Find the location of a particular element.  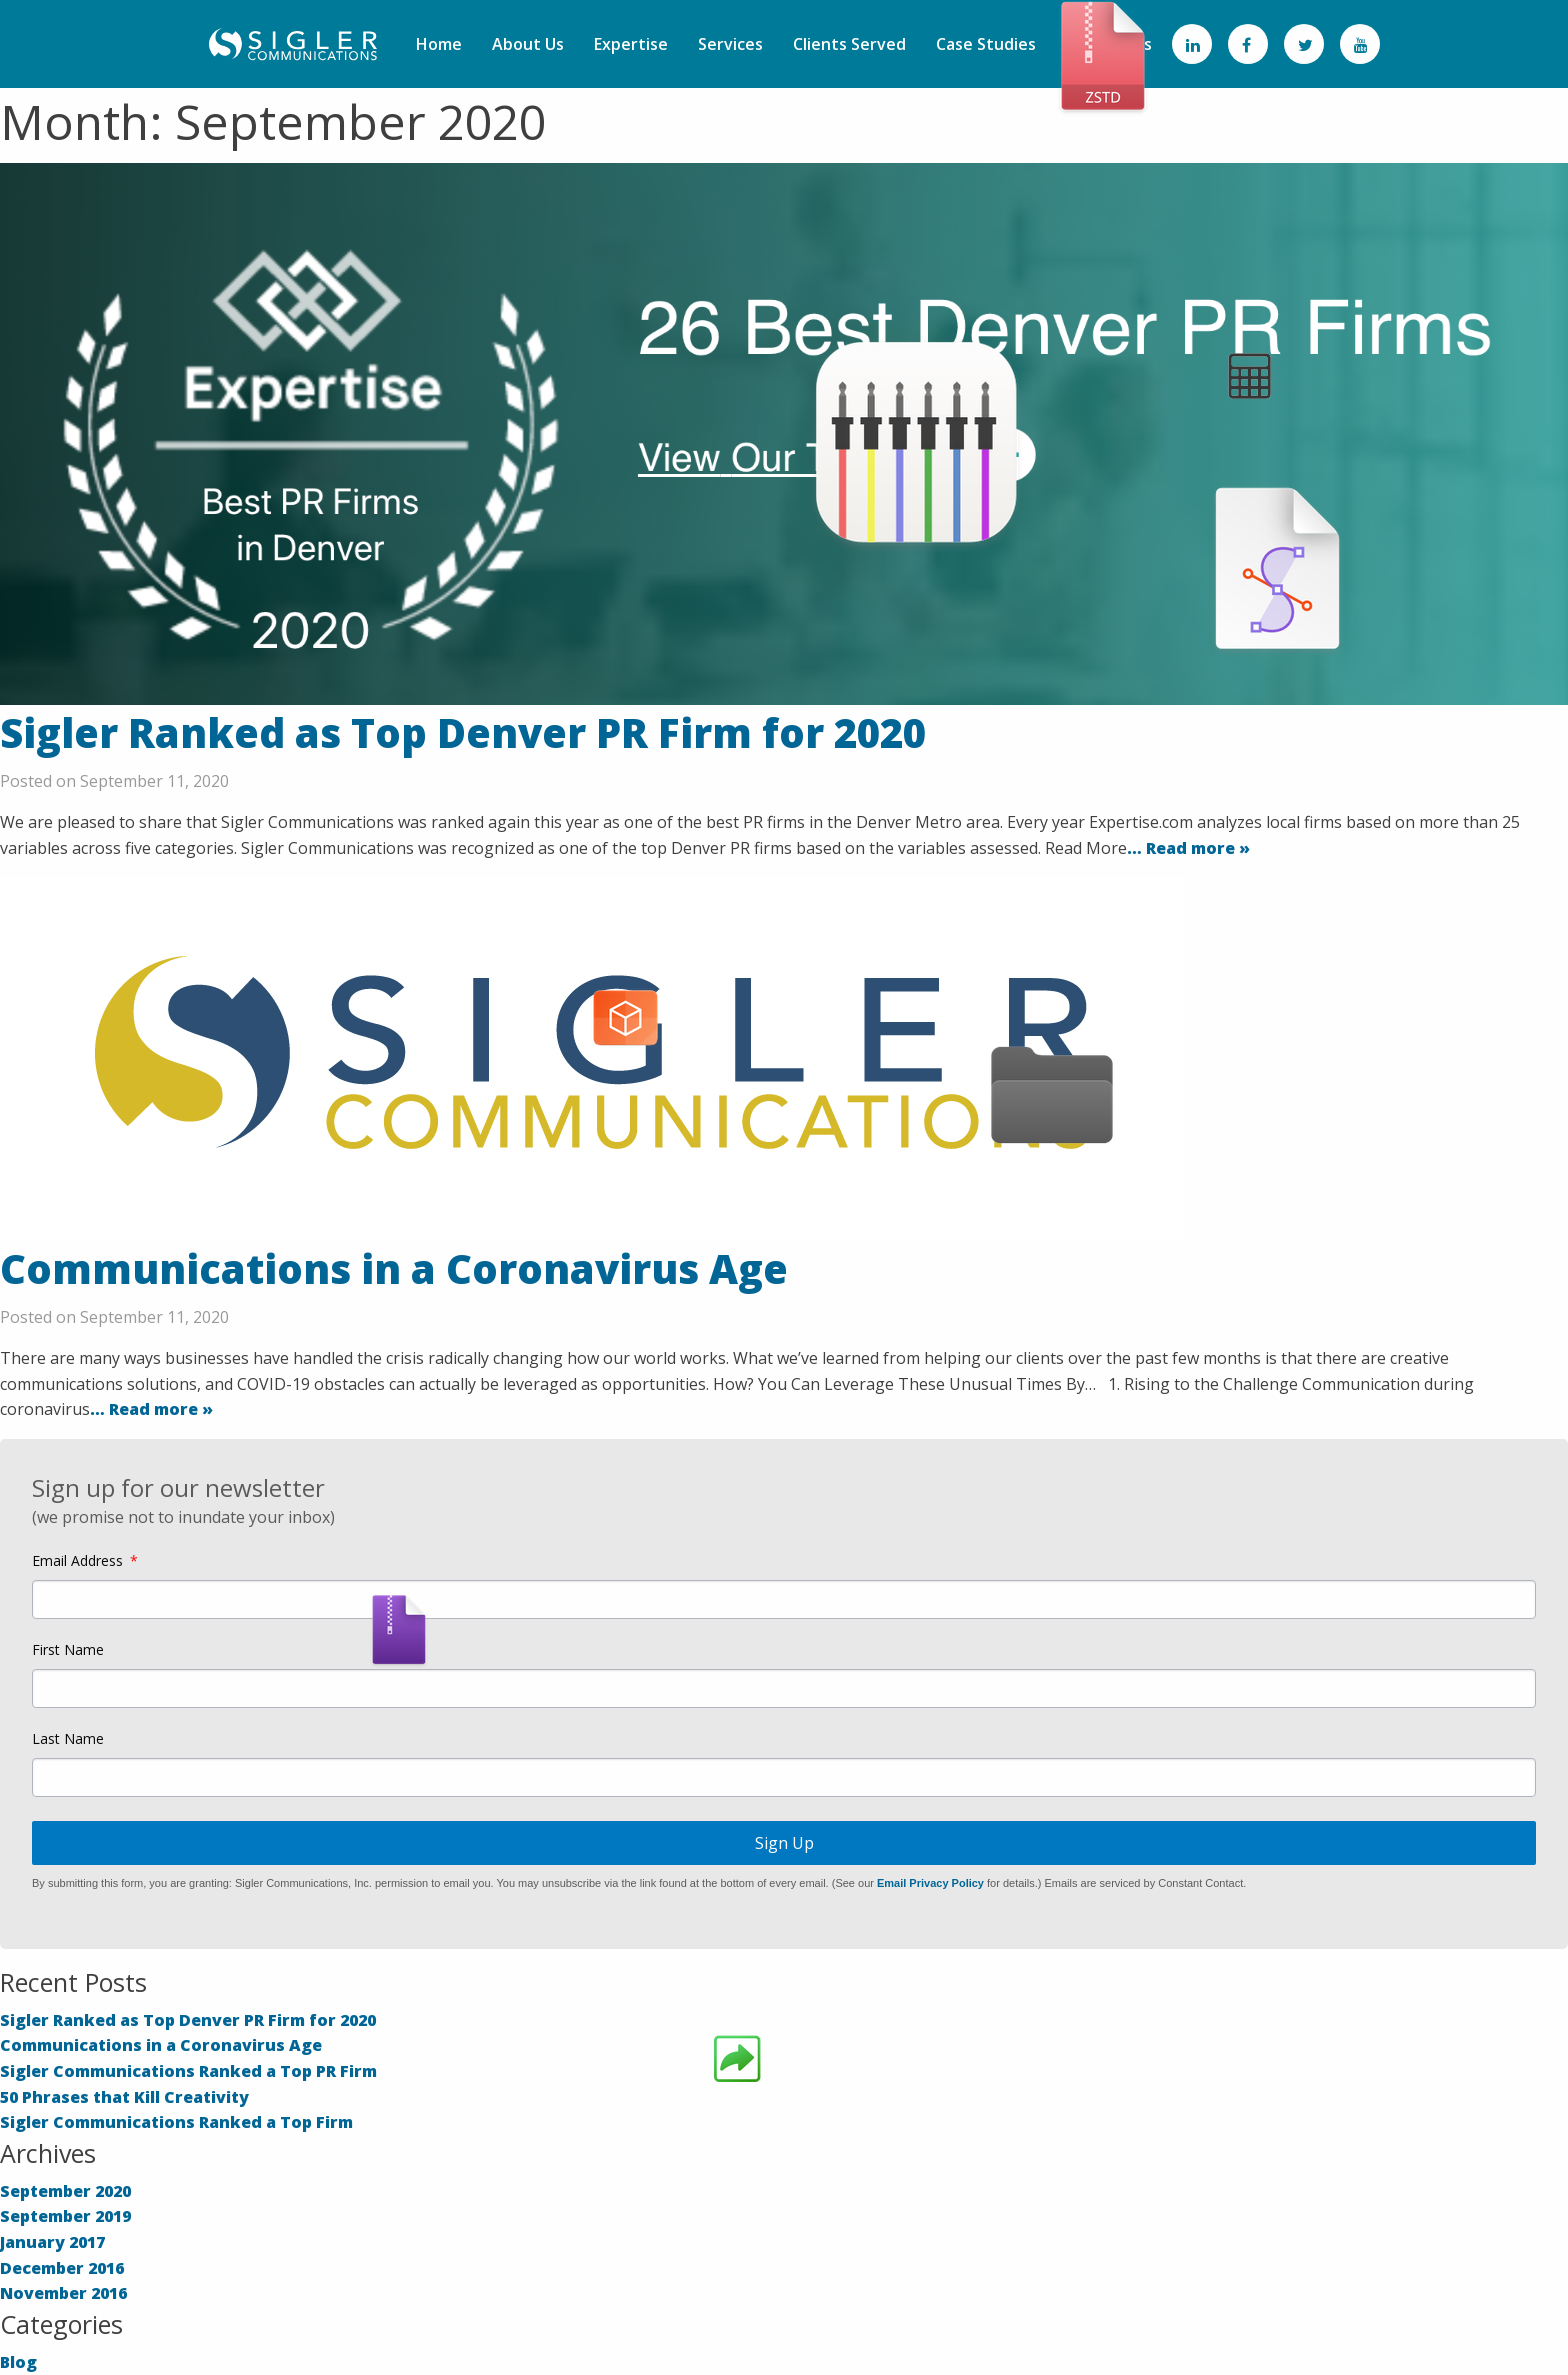

an SVG image file is located at coordinates (1277, 571).